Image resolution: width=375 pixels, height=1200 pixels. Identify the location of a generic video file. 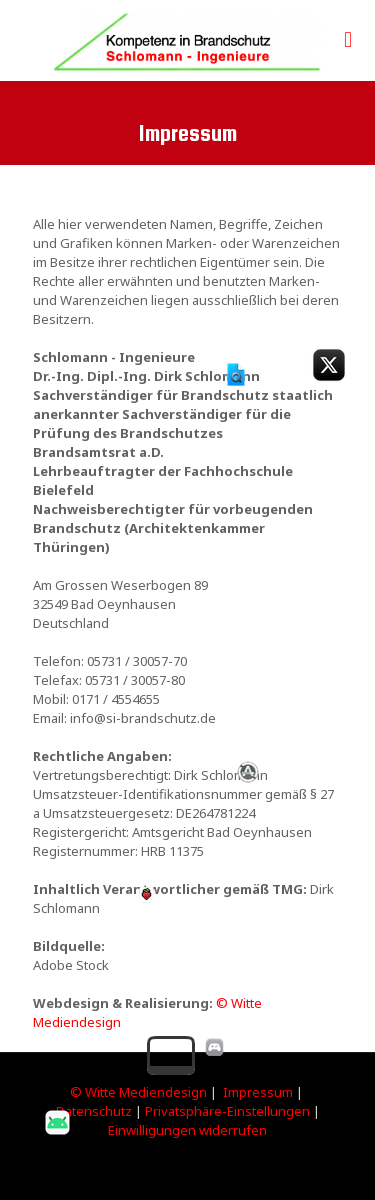
(236, 375).